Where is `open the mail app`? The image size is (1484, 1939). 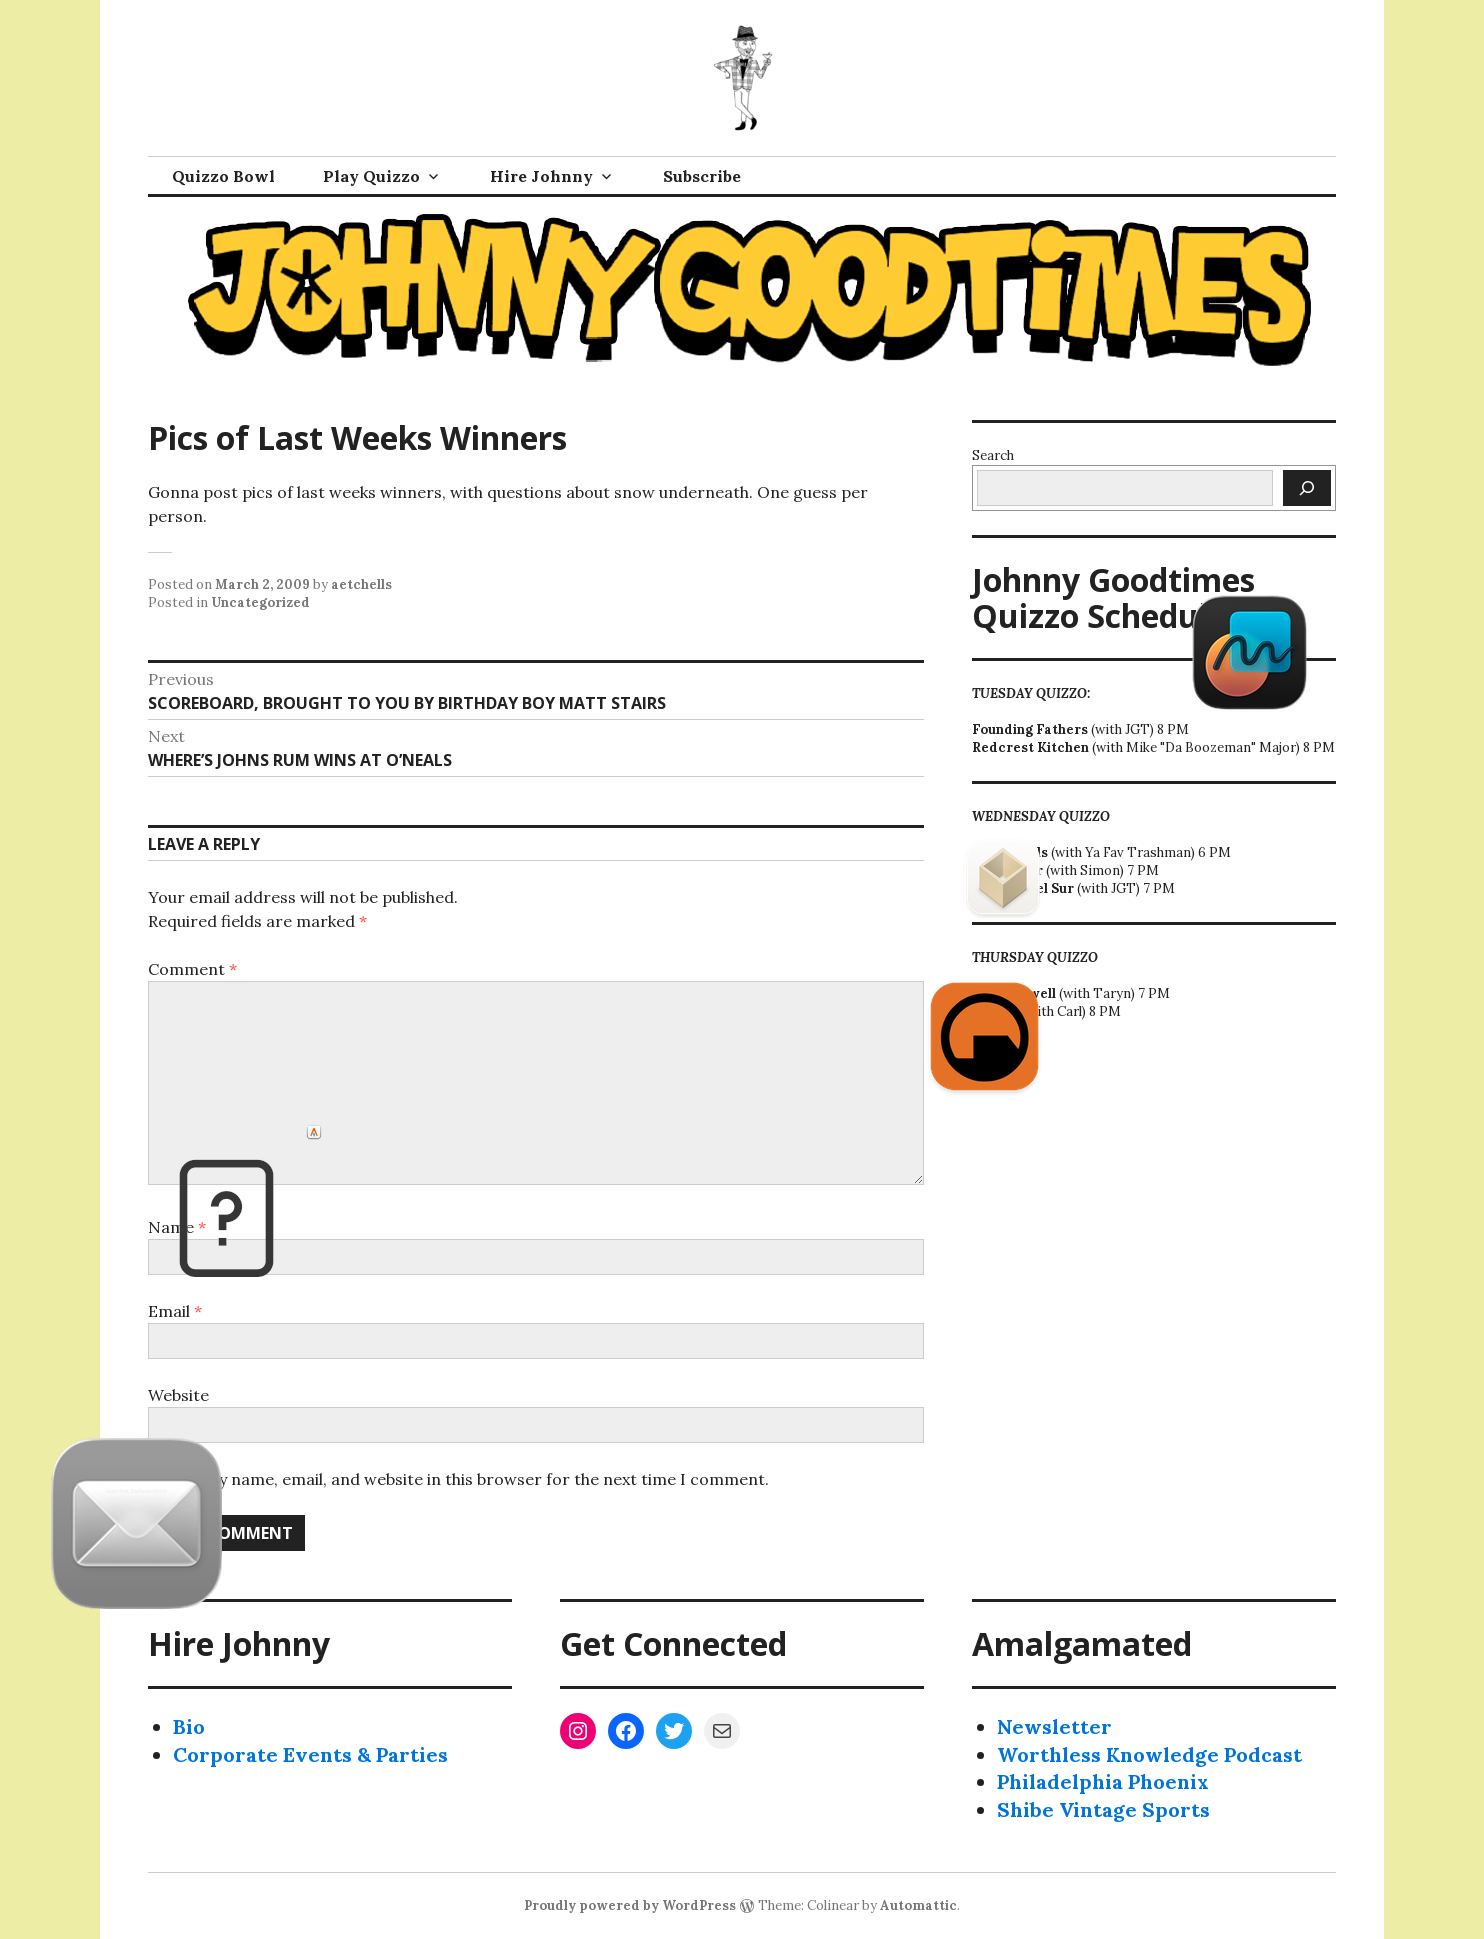
open the mail app is located at coordinates (136, 1523).